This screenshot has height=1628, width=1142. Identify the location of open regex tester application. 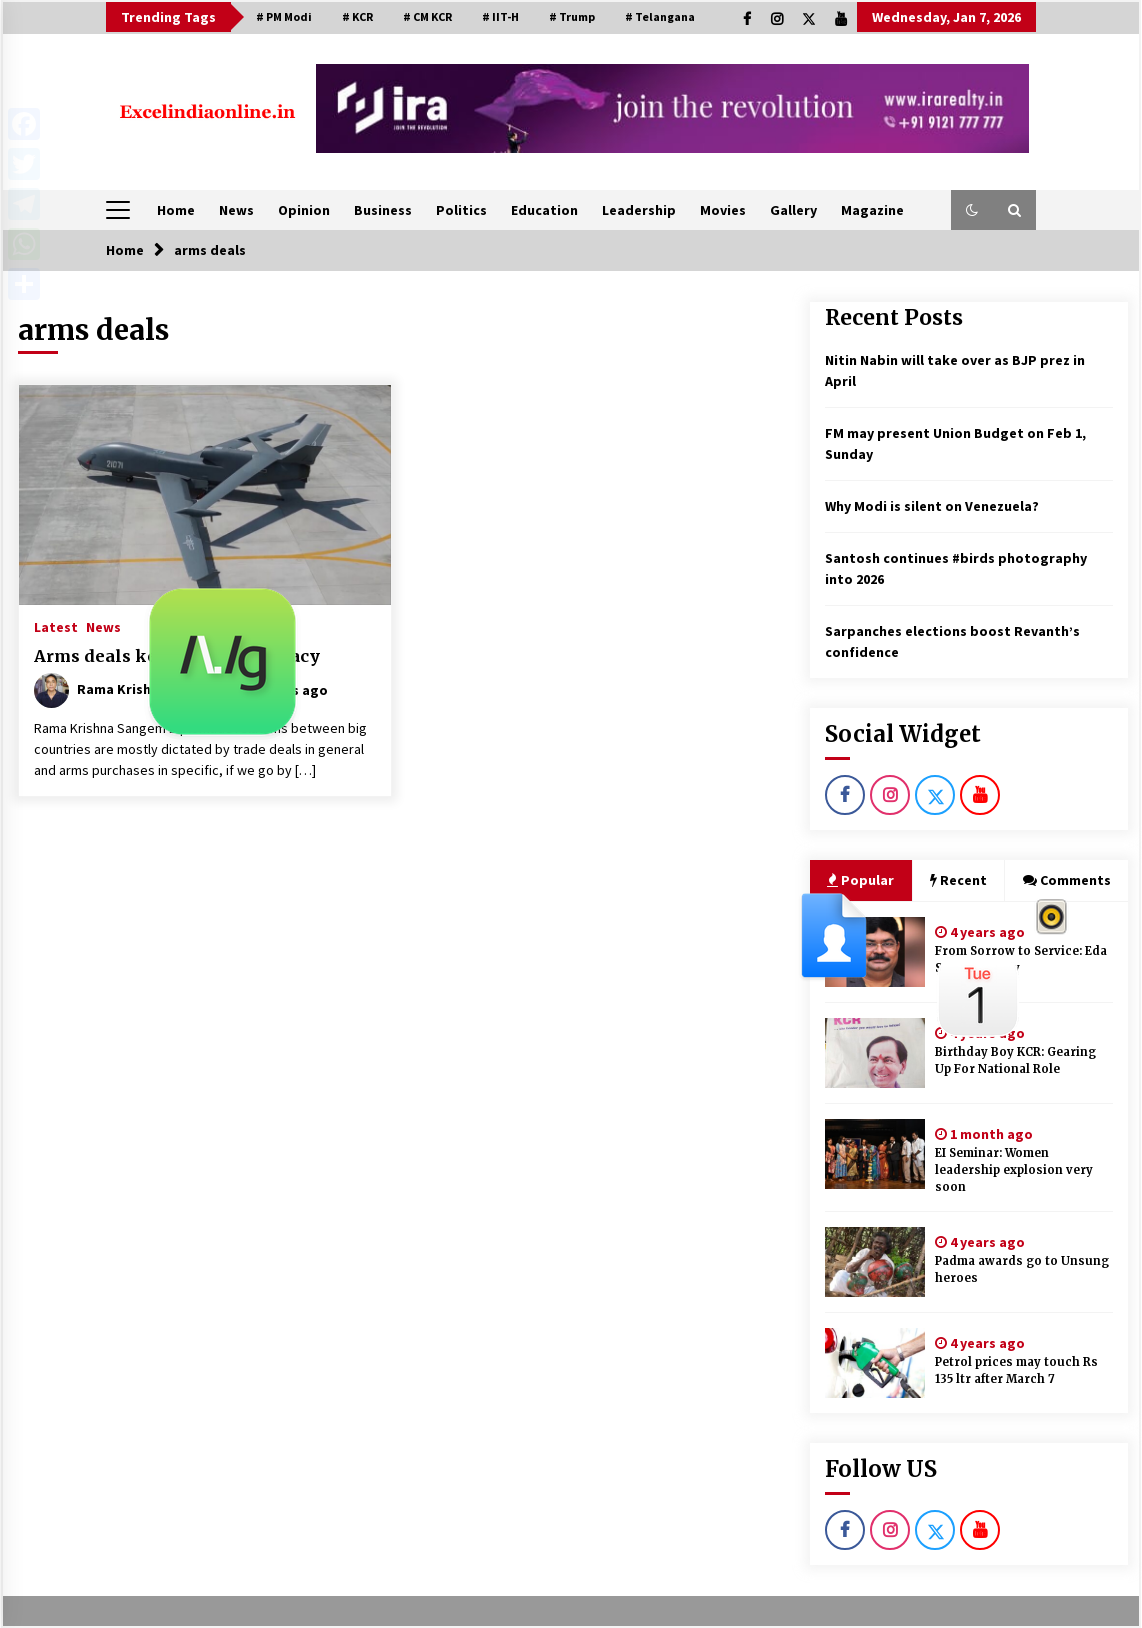
(222, 661).